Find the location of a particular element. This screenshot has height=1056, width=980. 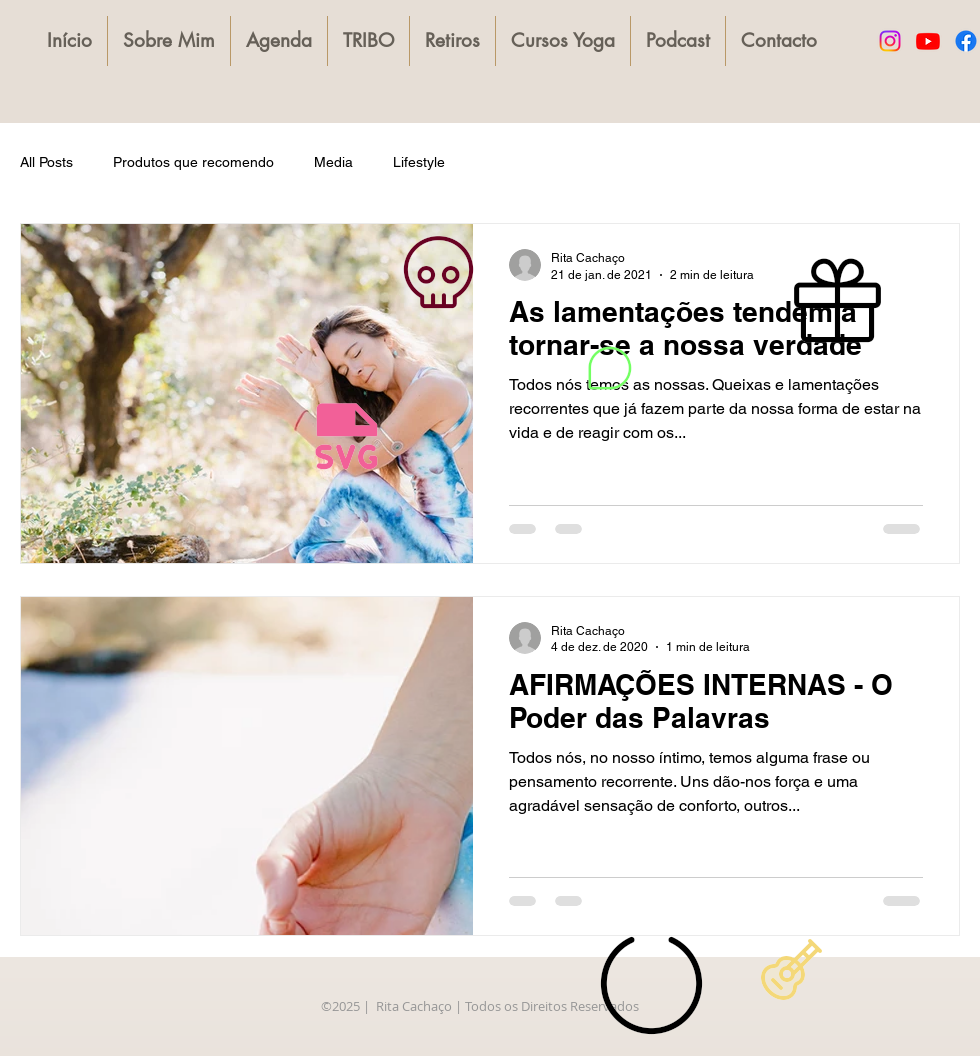

loading or processing in progress is located at coordinates (651, 983).